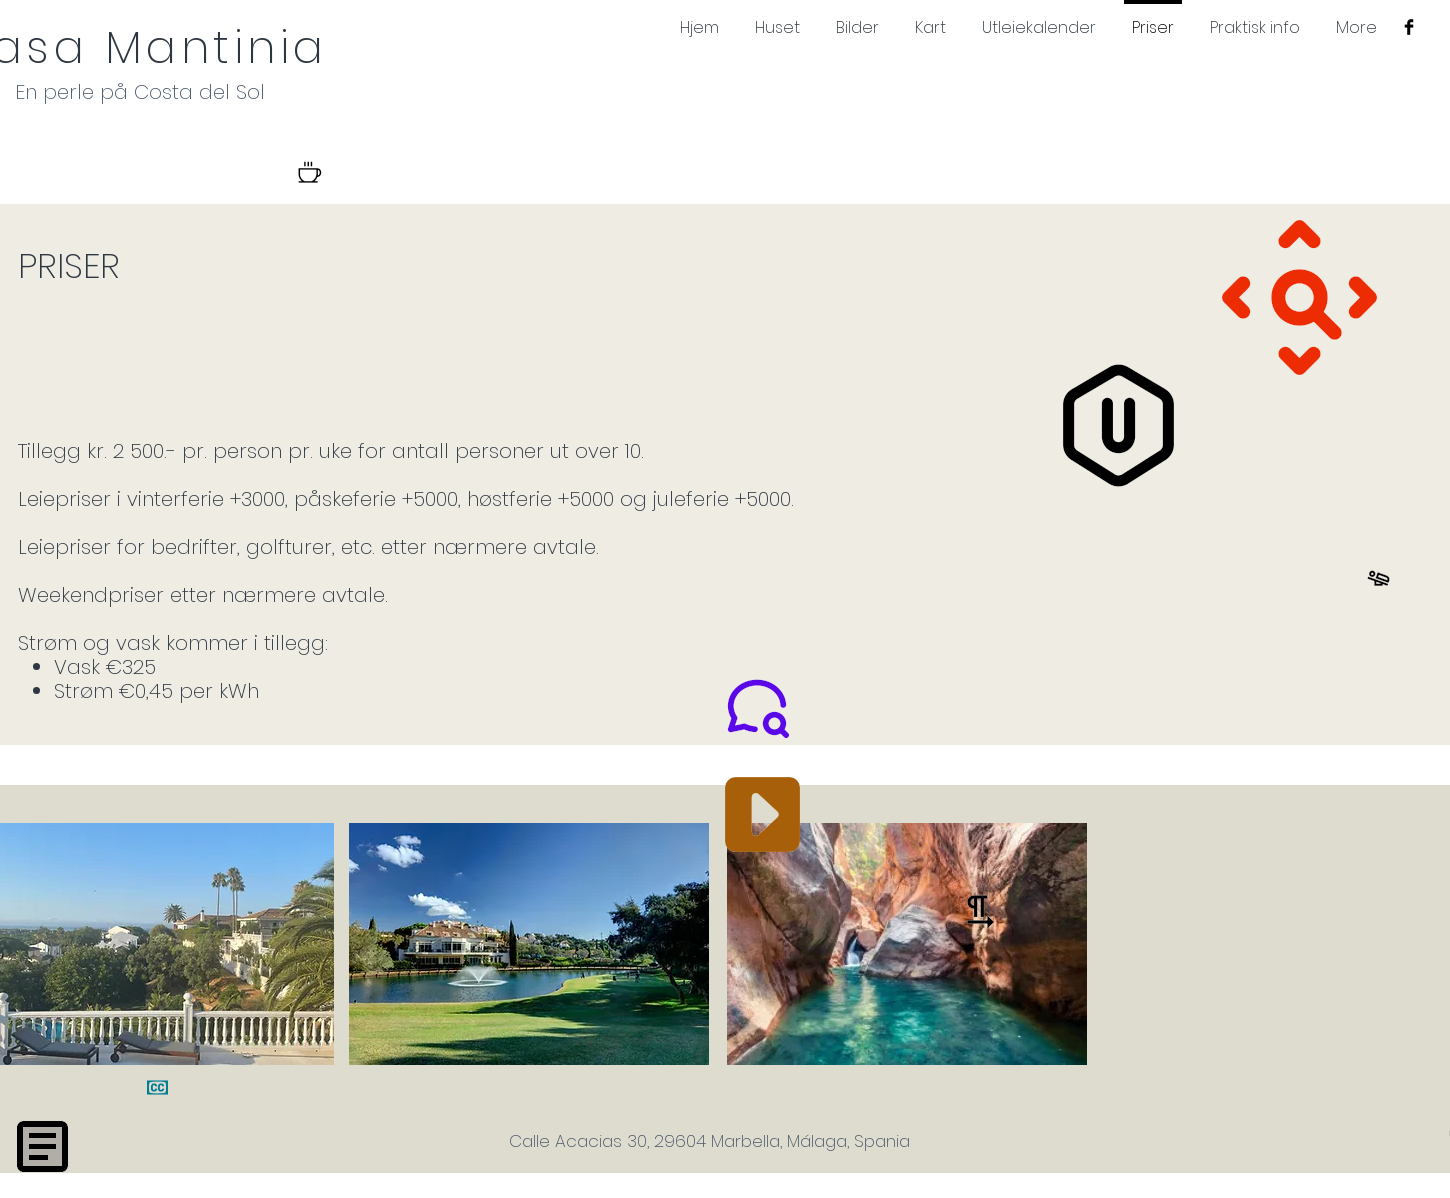 Image resolution: width=1450 pixels, height=1198 pixels. I want to click on find nearby coffee shops, so click(309, 173).